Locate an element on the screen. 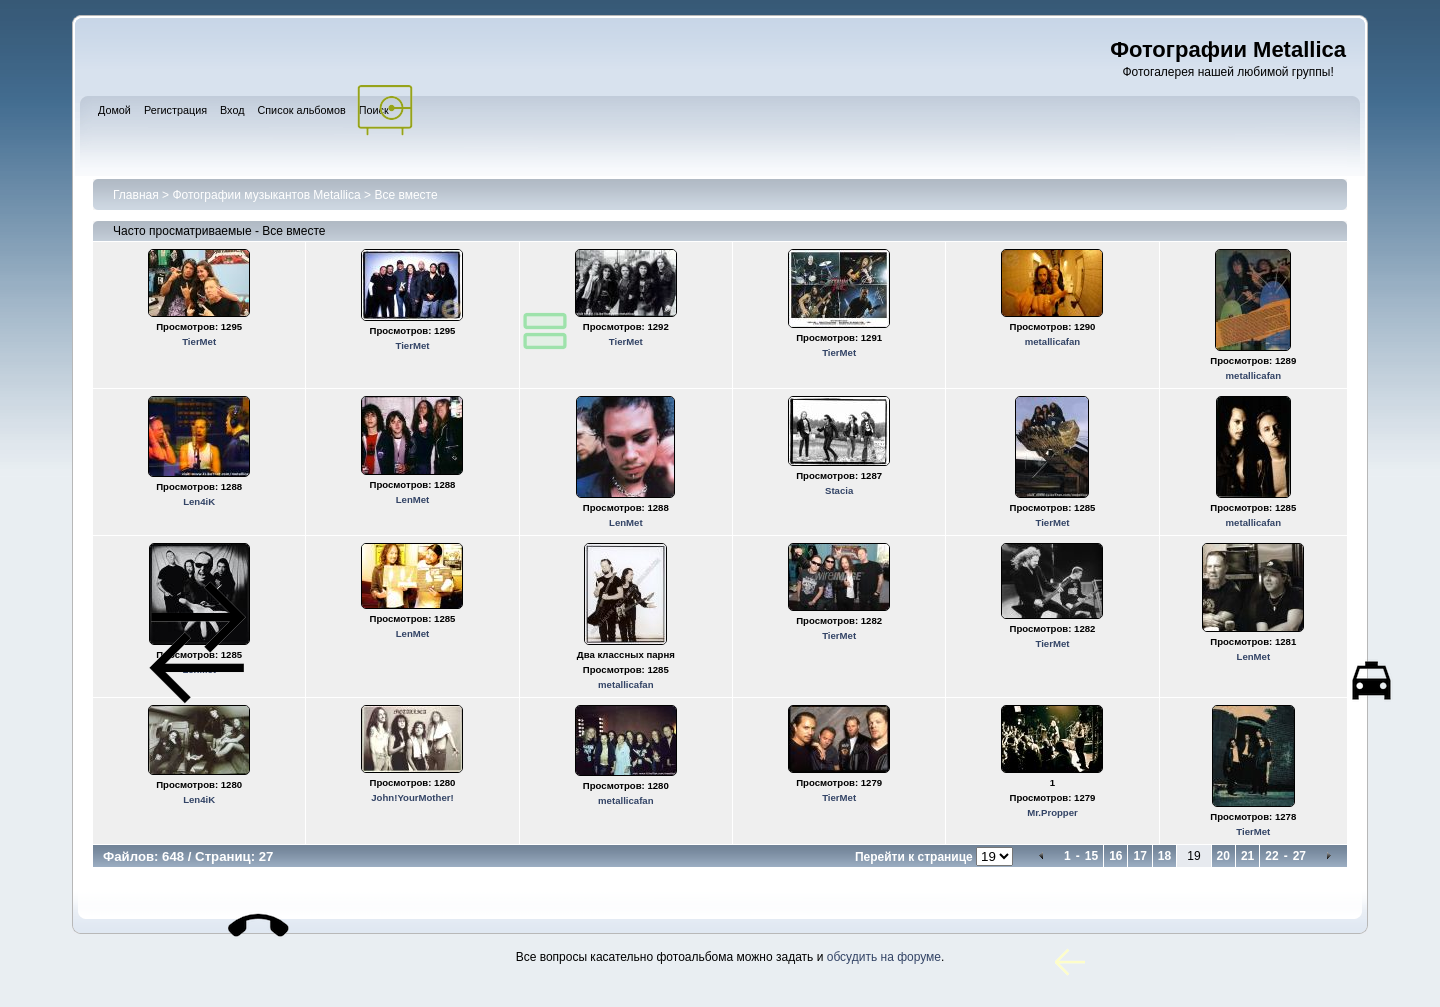 The image size is (1440, 1007). switch to row layout view is located at coordinates (545, 331).